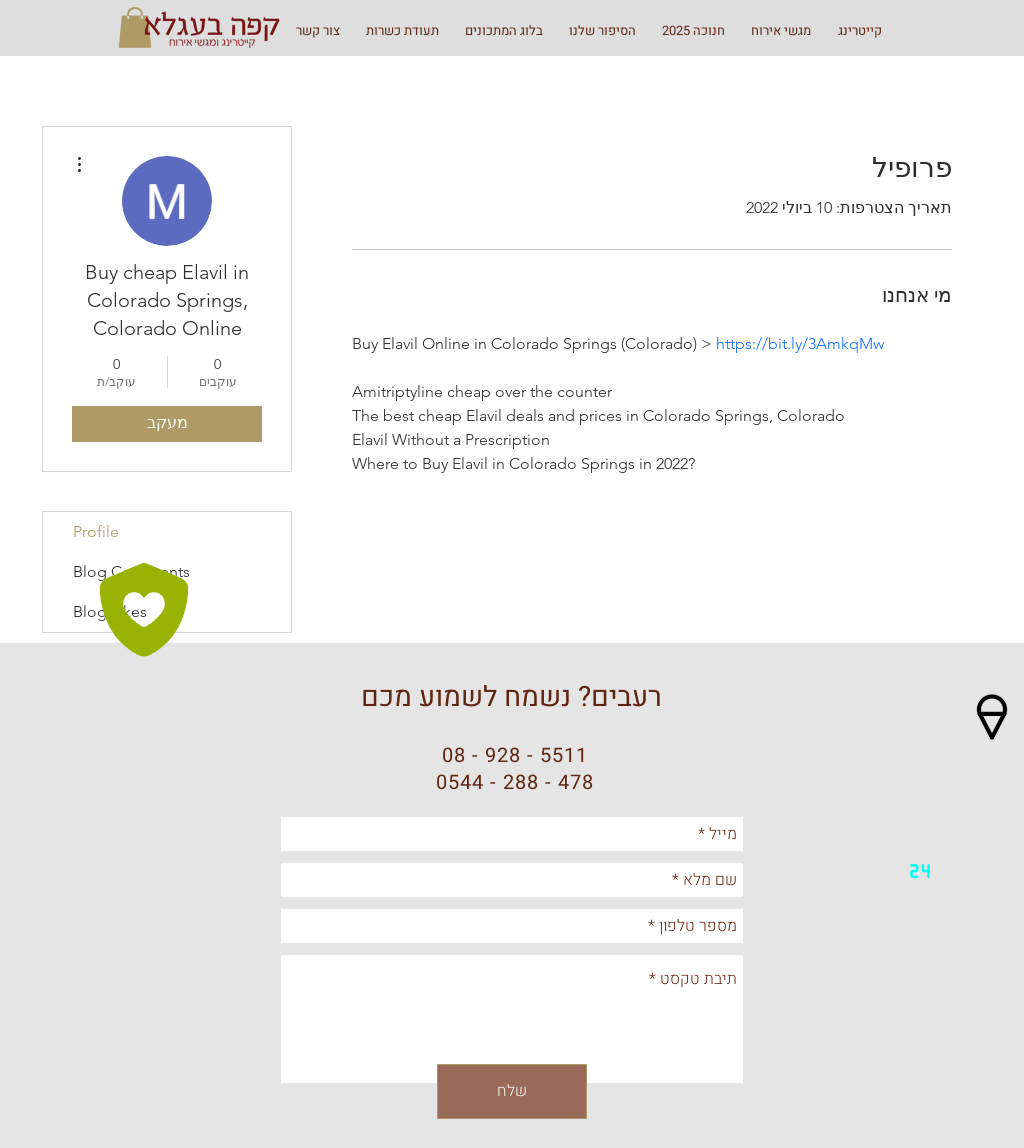 Image resolution: width=1024 pixels, height=1148 pixels. Describe the element at coordinates (920, 871) in the screenshot. I see `indicates 24-hour time format or availability` at that location.